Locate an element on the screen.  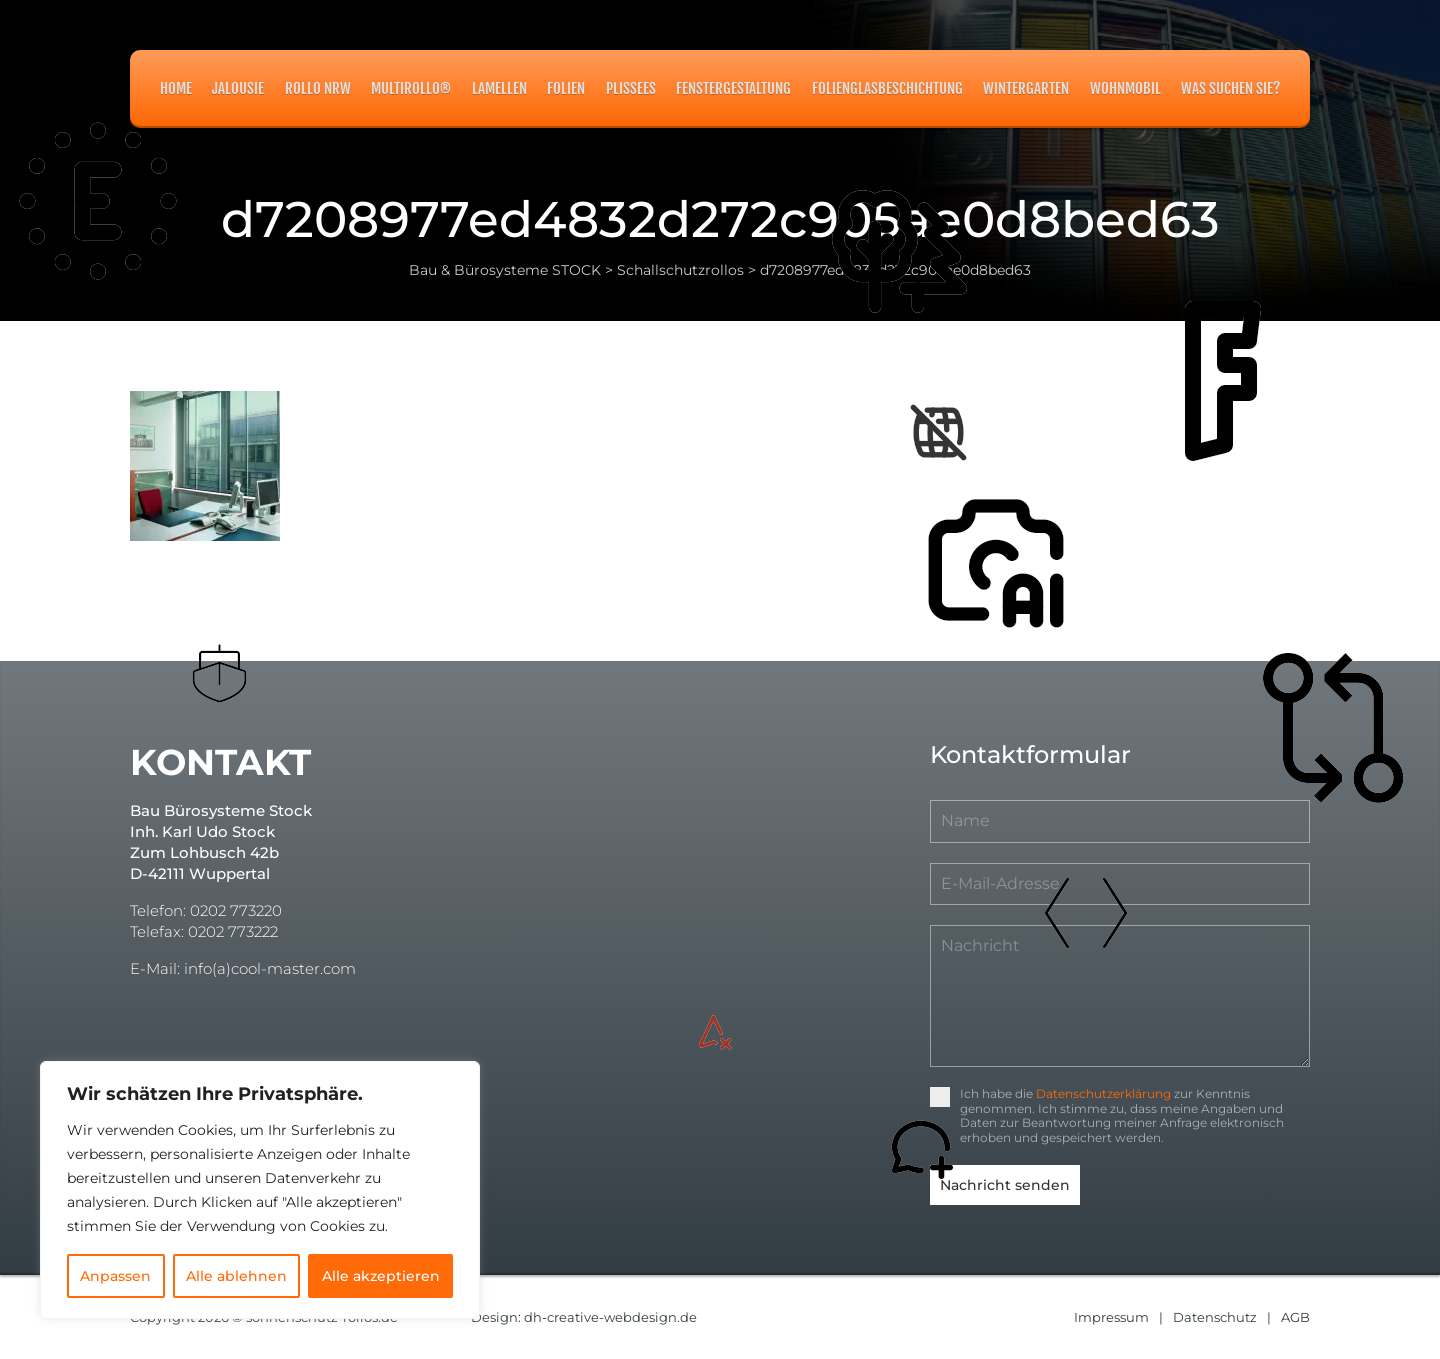
view parks or nature areas nearby is located at coordinates (899, 251).